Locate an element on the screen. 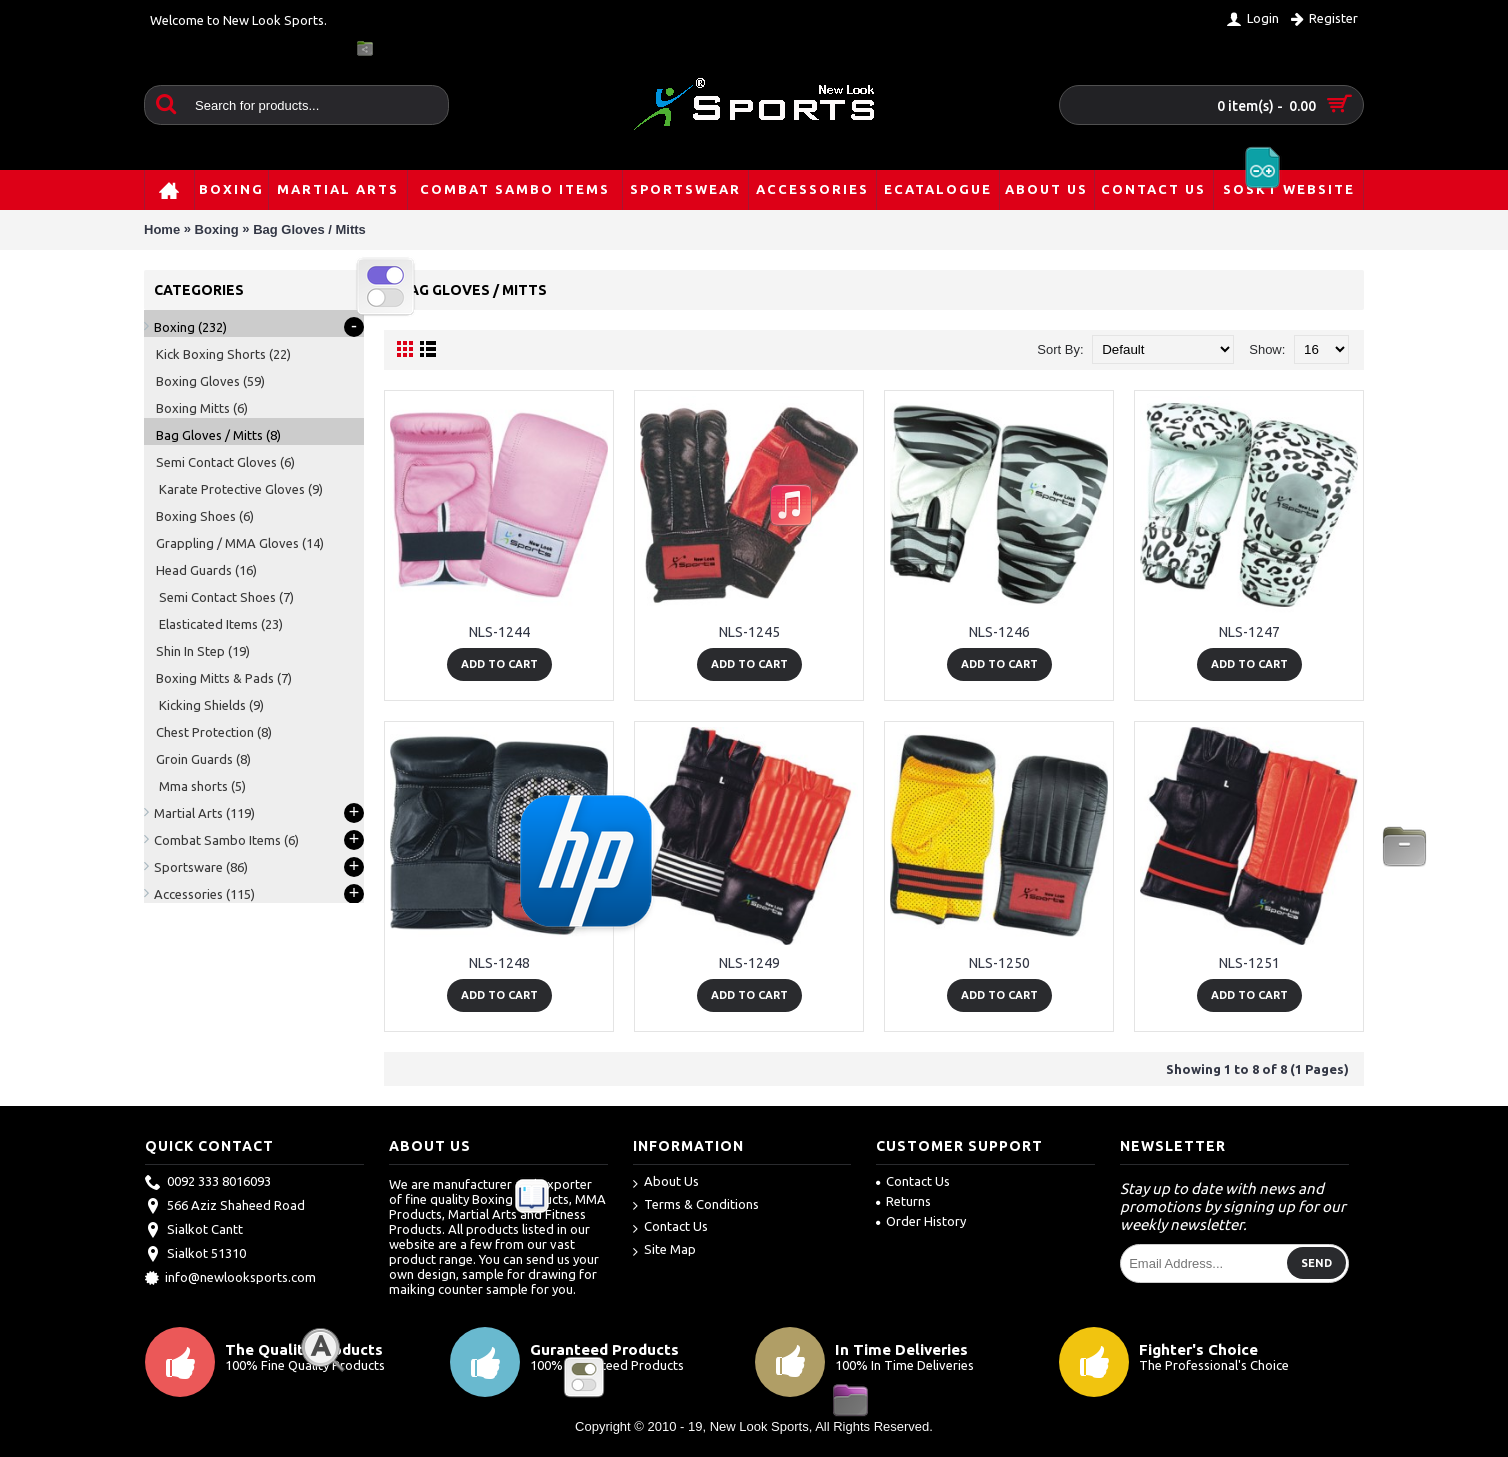 This screenshot has height=1457, width=1508. open HP printer or device management app is located at coordinates (586, 861).